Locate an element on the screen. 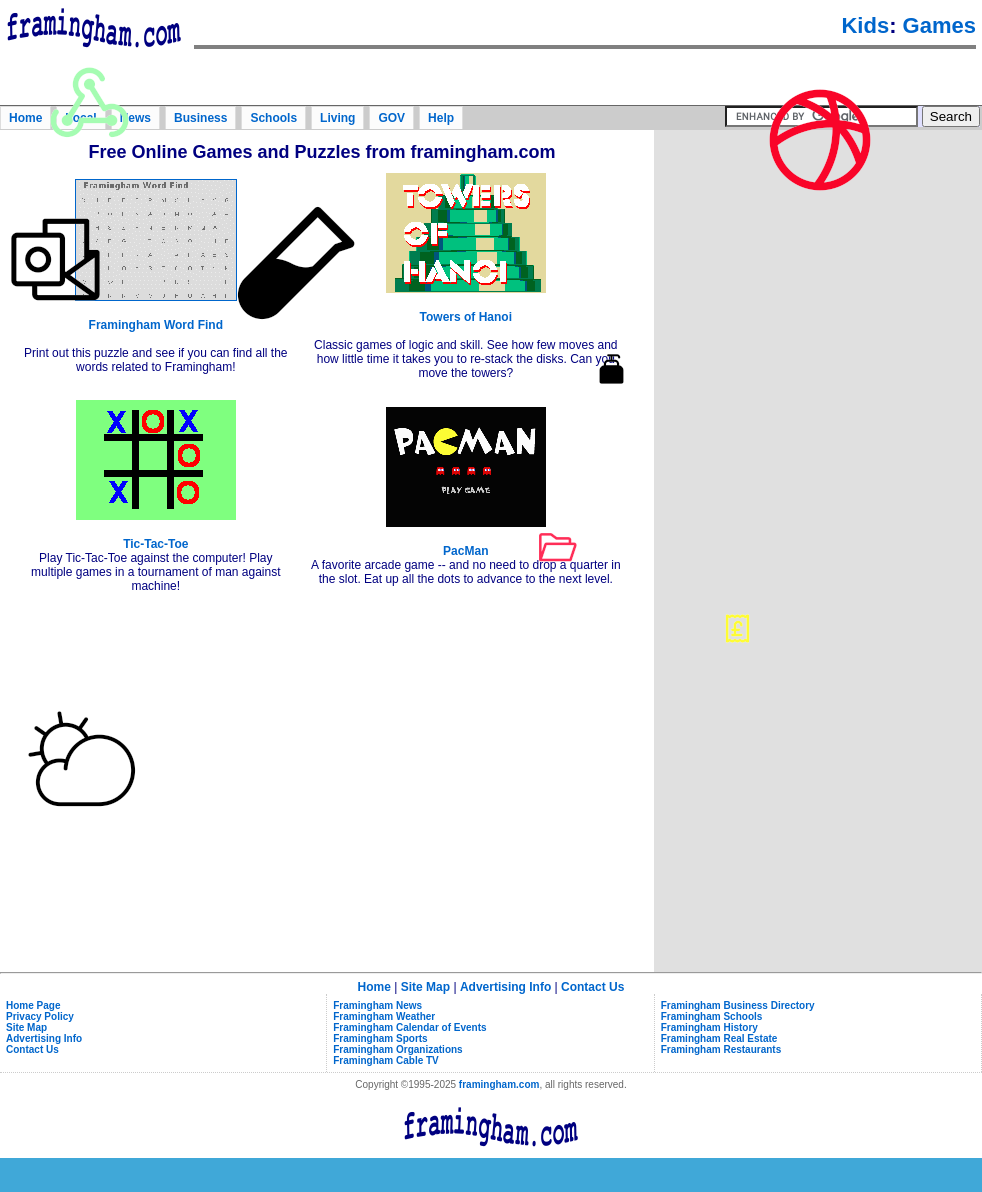 Image resolution: width=982 pixels, height=1192 pixels. access hand washing or hygiene instructions is located at coordinates (611, 369).